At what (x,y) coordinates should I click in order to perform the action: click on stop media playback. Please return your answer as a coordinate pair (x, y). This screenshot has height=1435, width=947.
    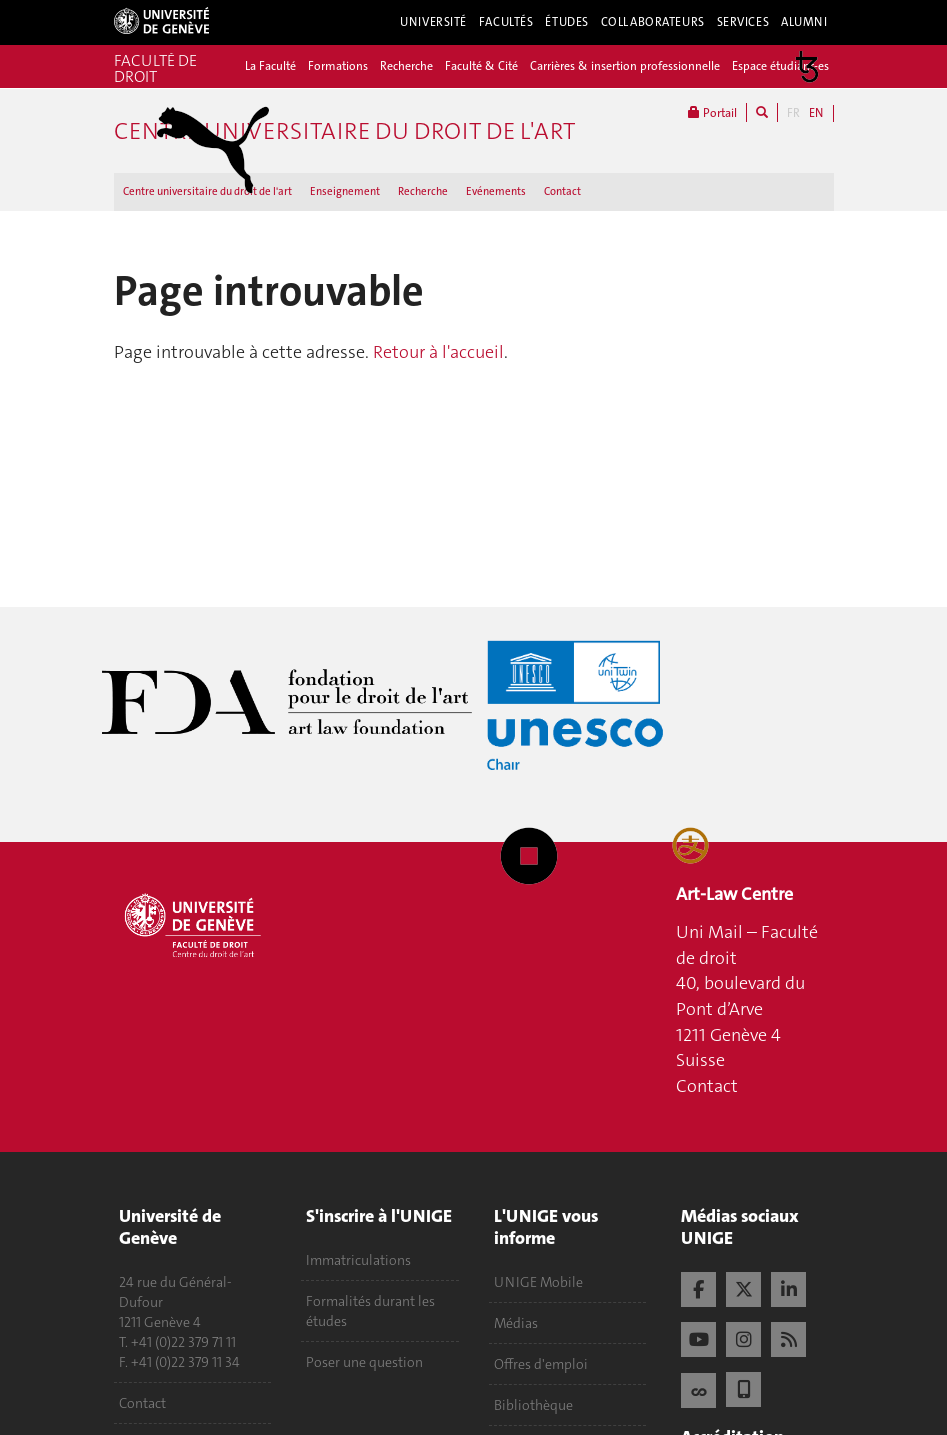
    Looking at the image, I should click on (529, 856).